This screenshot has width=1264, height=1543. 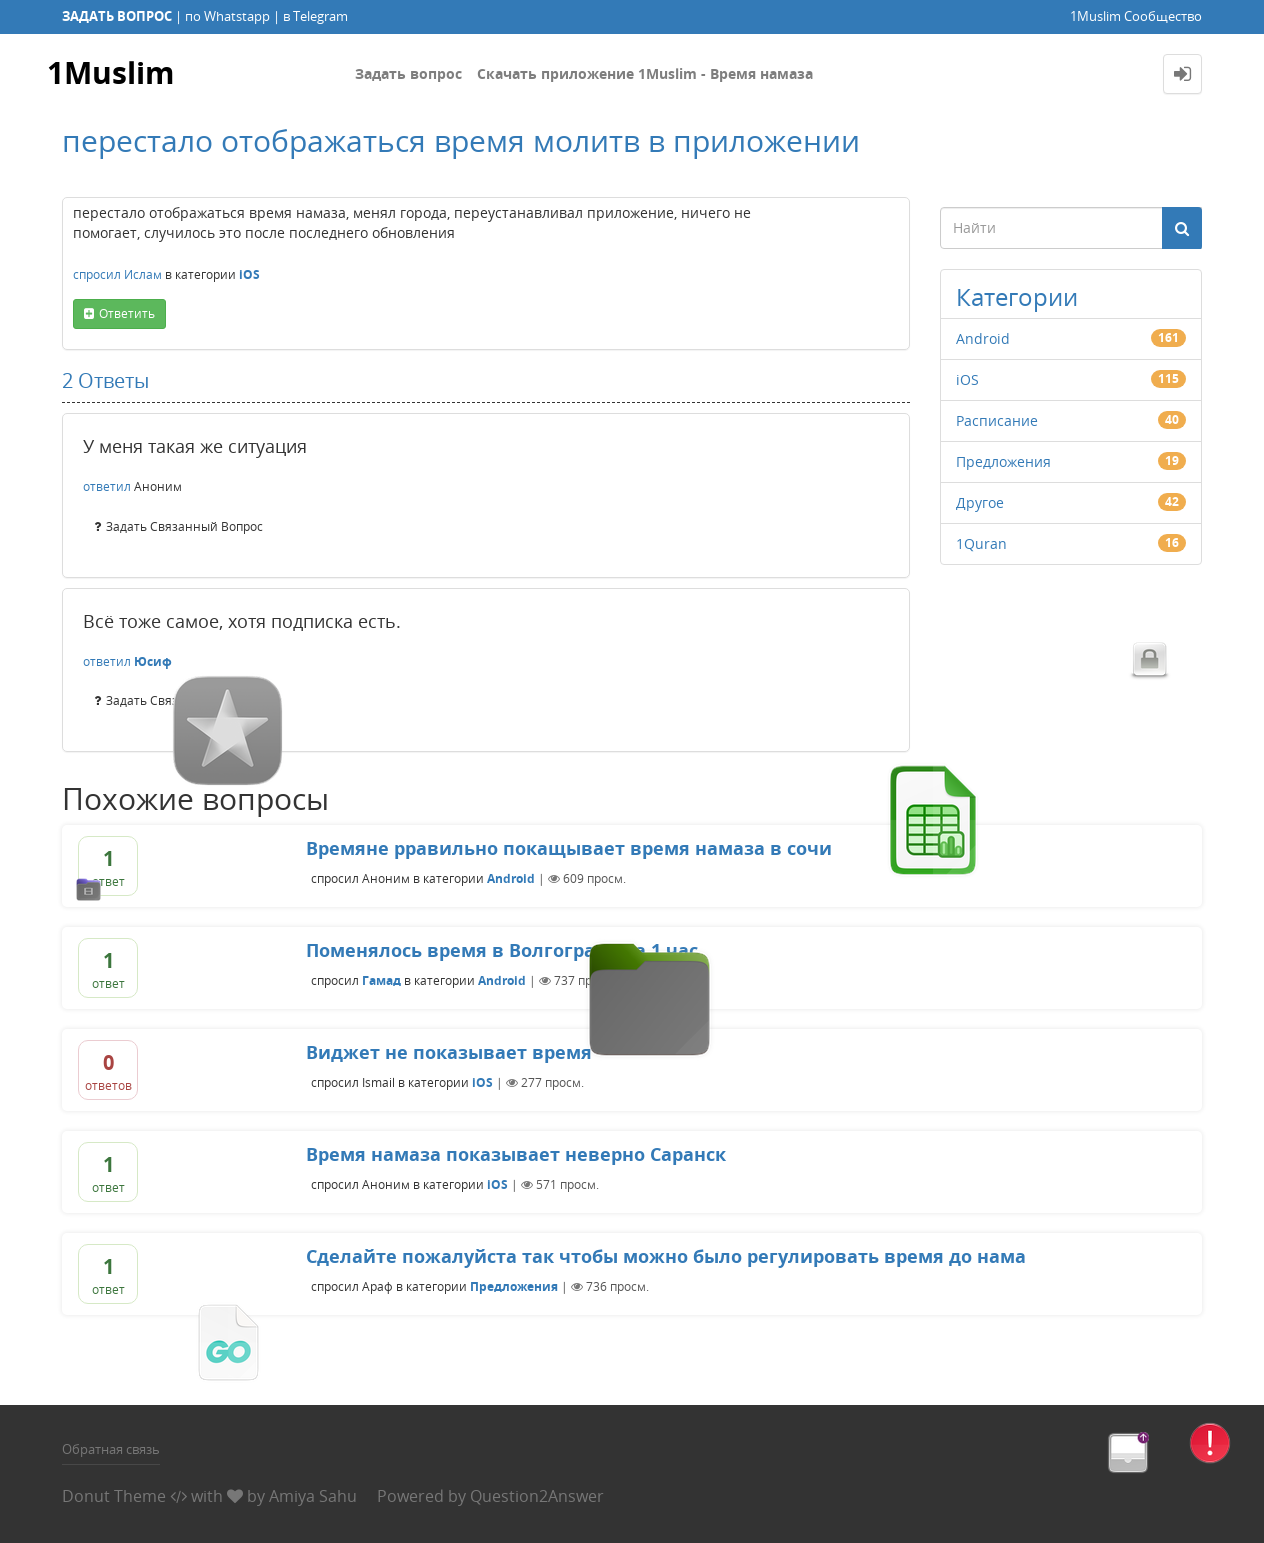 What do you see at coordinates (227, 730) in the screenshot?
I see `open the iTunes Store app` at bounding box center [227, 730].